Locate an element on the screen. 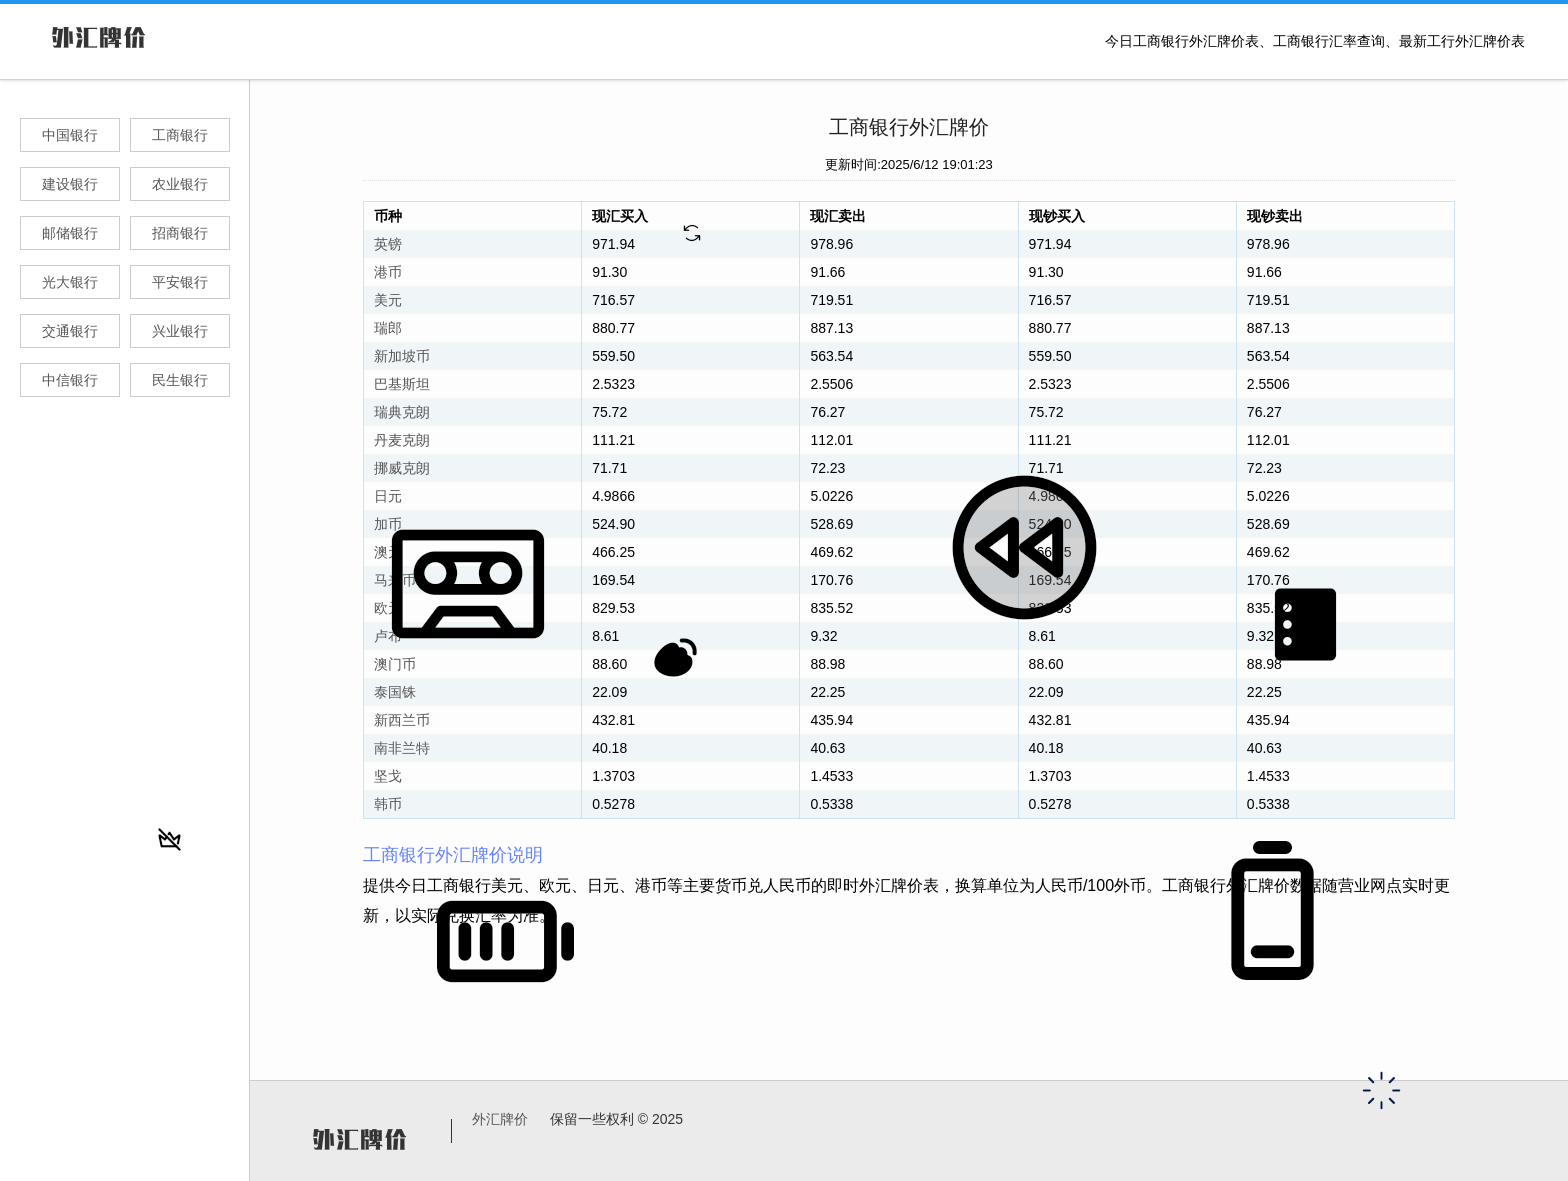 The image size is (1568, 1181). loading content in progress is located at coordinates (1381, 1090).